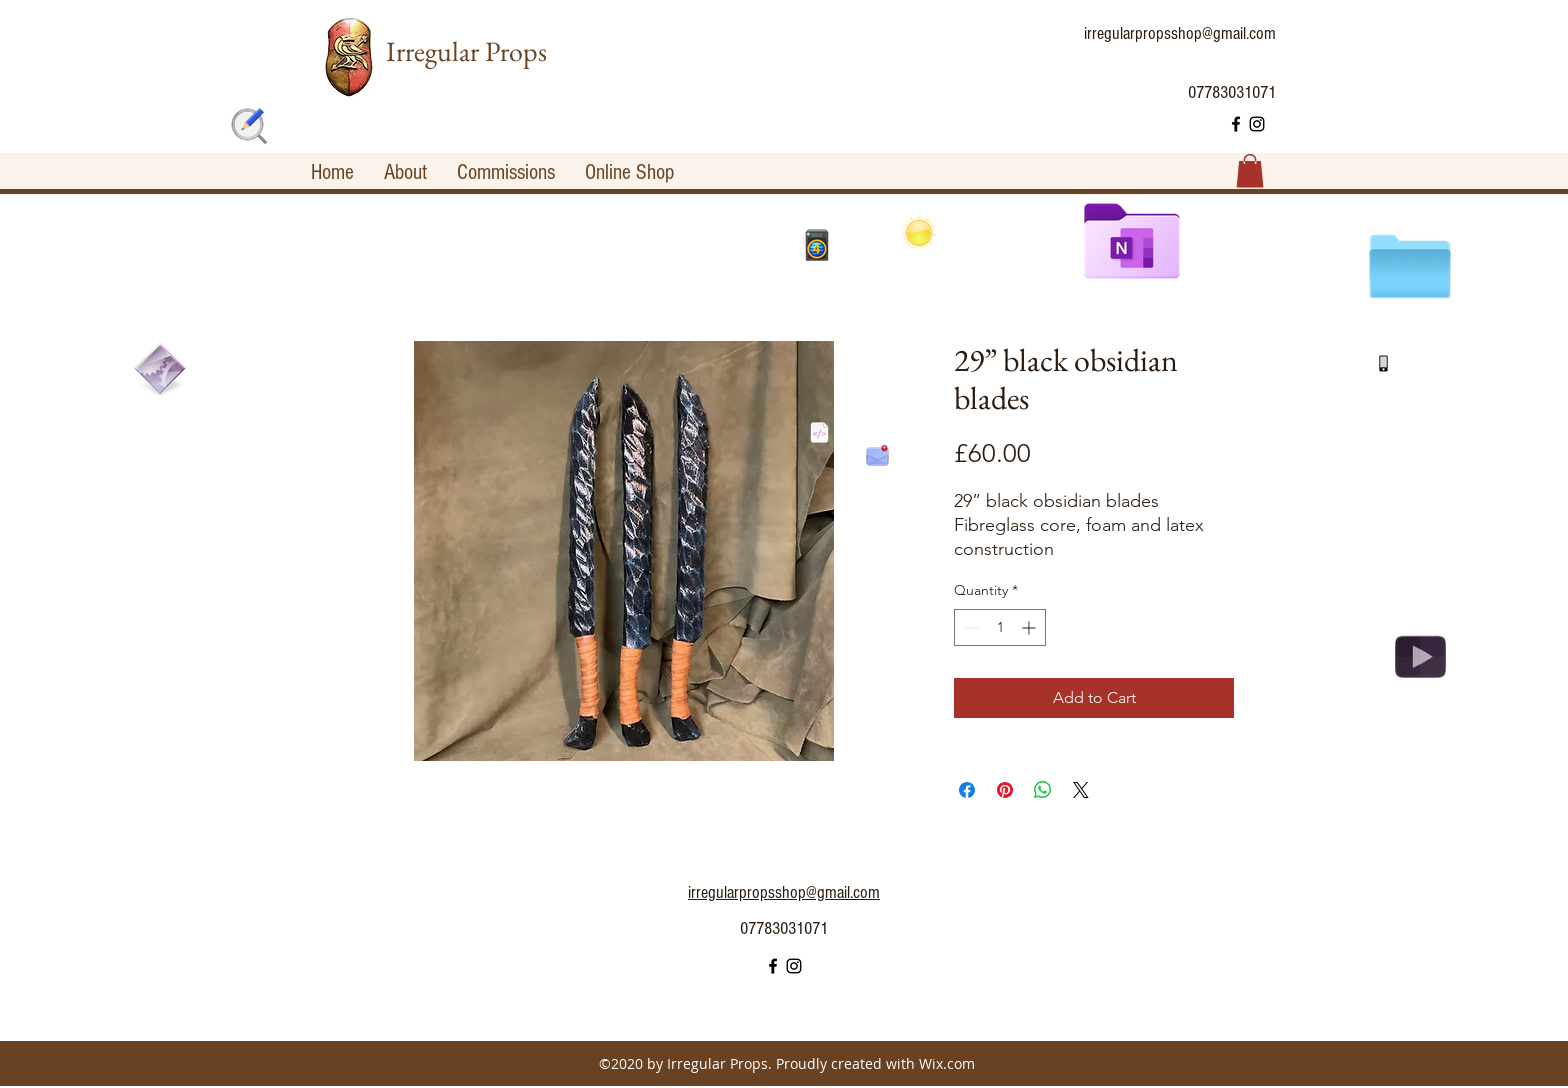 The image size is (1568, 1088). I want to click on indicates clear, sunny weather conditions, so click(919, 233).